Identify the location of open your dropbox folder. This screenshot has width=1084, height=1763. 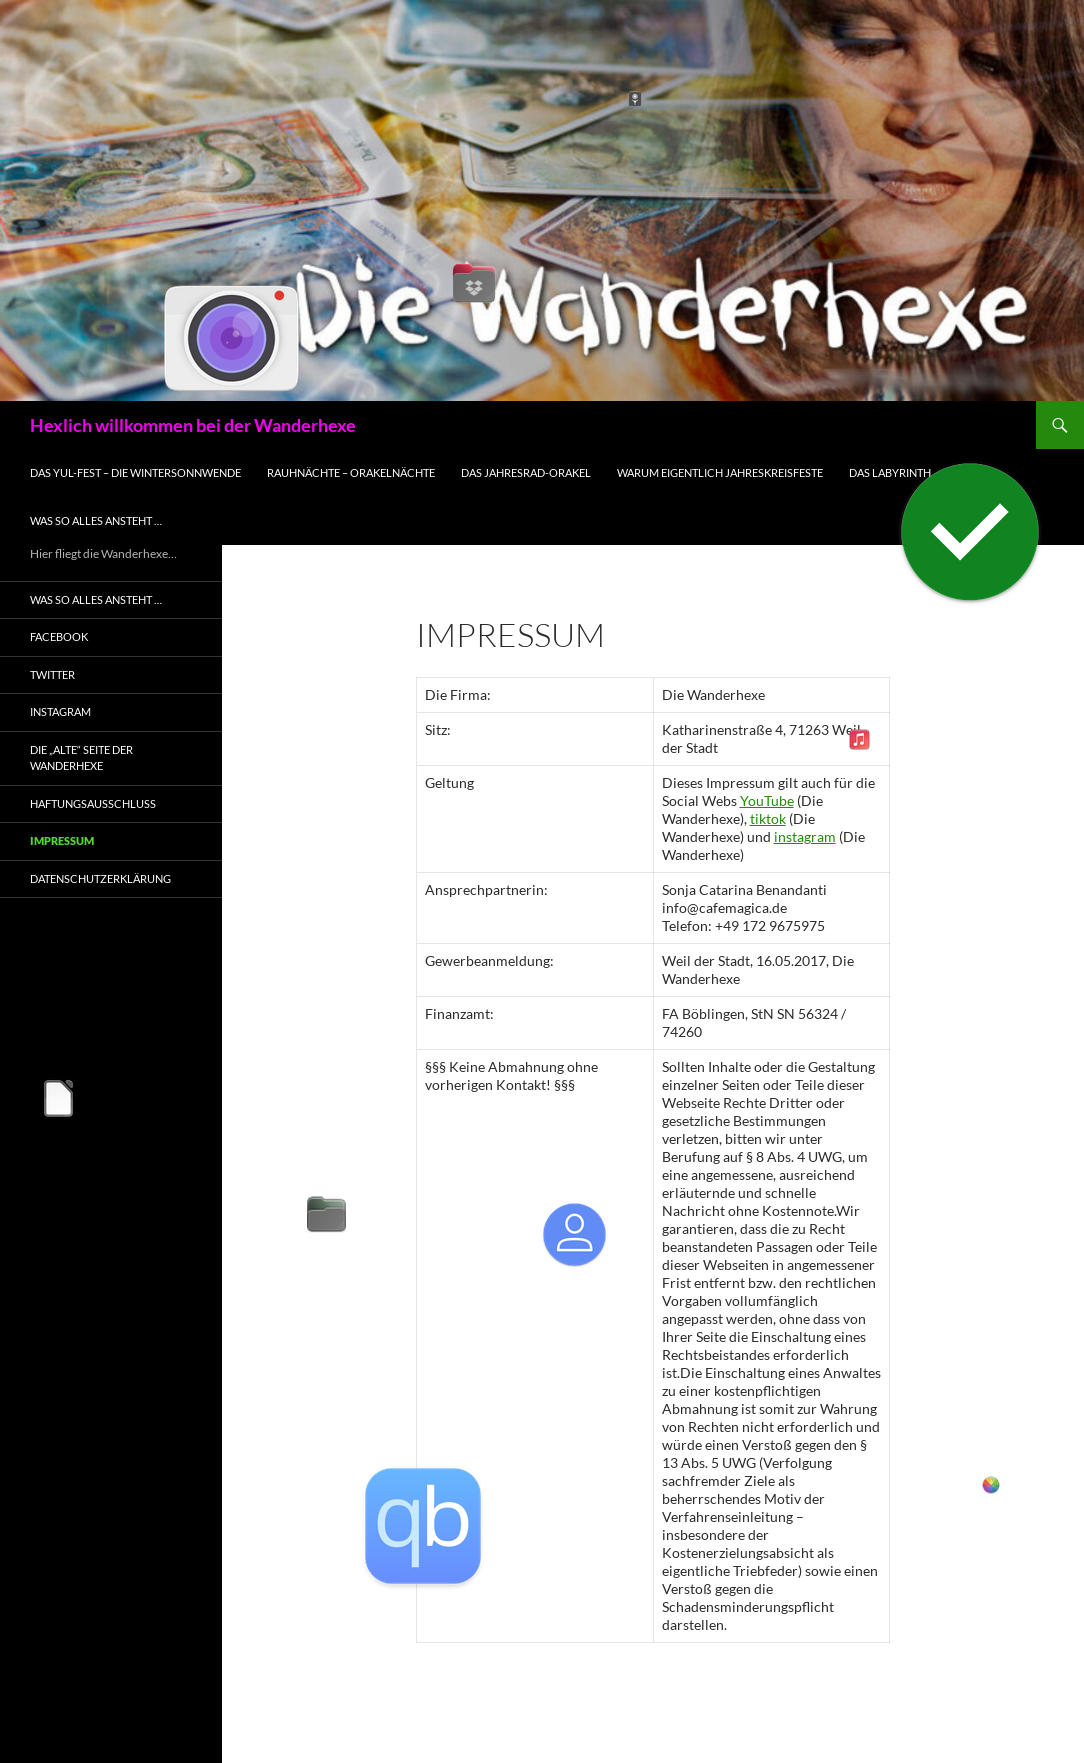
(474, 283).